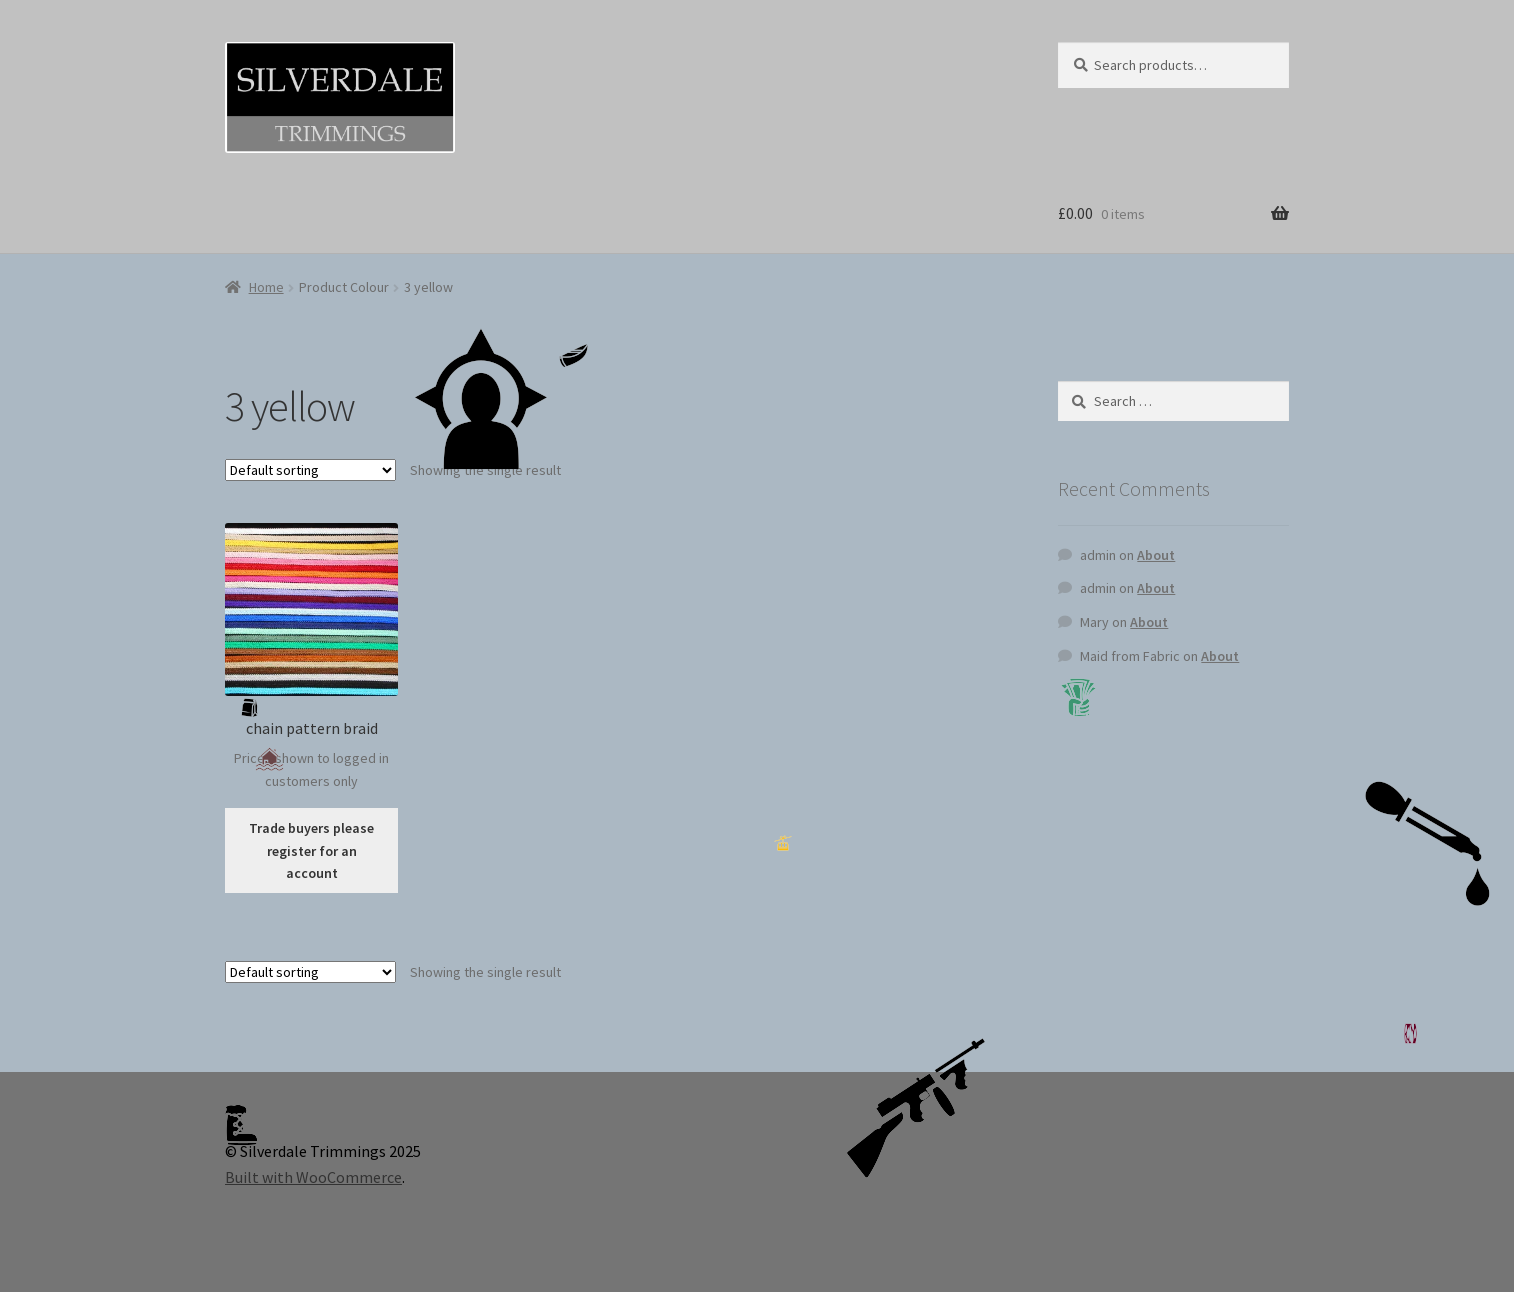  What do you see at coordinates (783, 844) in the screenshot?
I see `access cable car or ropeway transportation info` at bounding box center [783, 844].